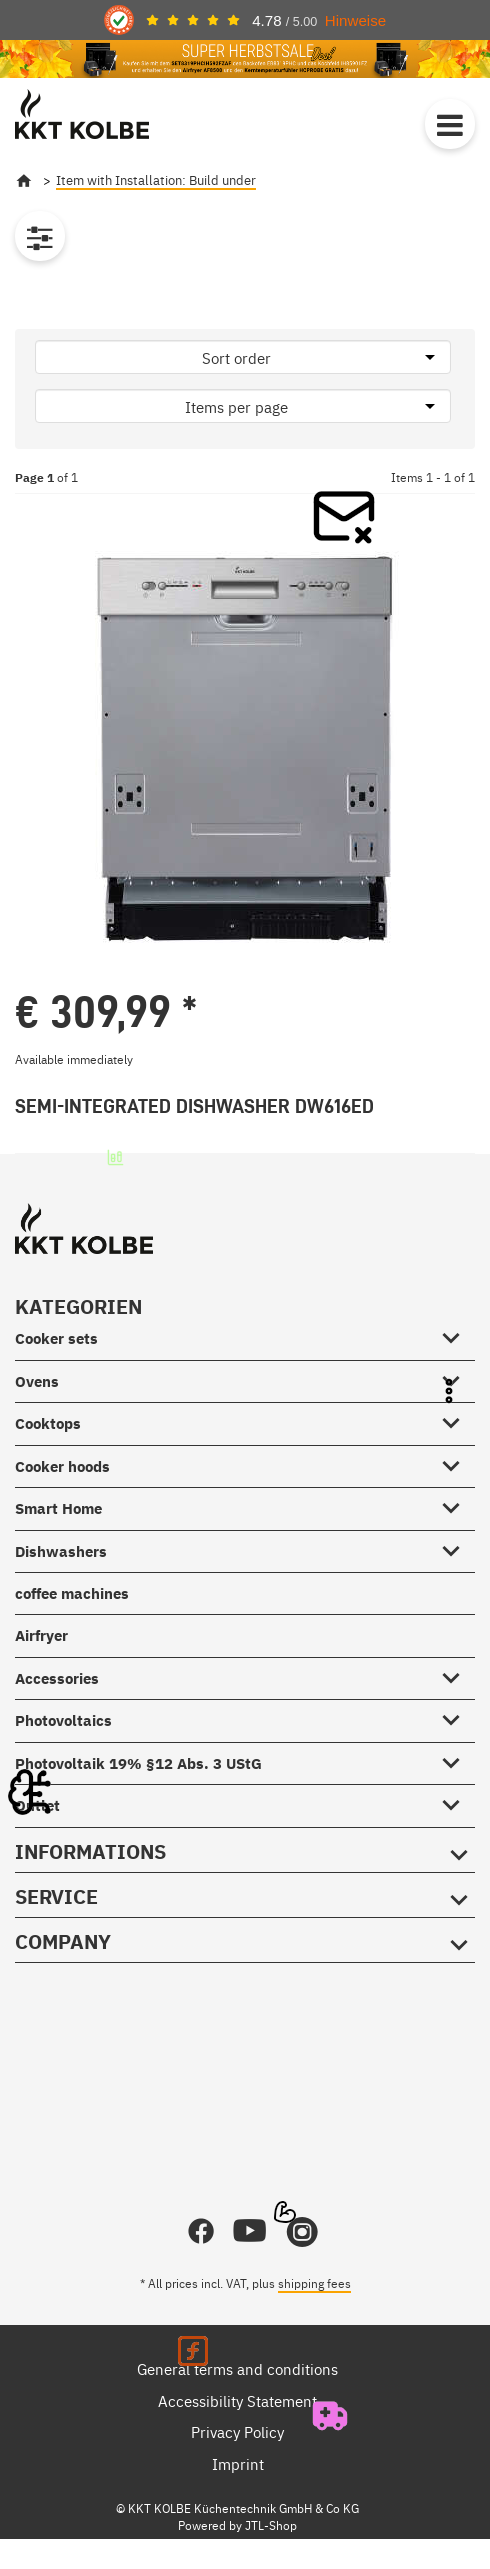  What do you see at coordinates (285, 2212) in the screenshot?
I see `indicates strength or power feature` at bounding box center [285, 2212].